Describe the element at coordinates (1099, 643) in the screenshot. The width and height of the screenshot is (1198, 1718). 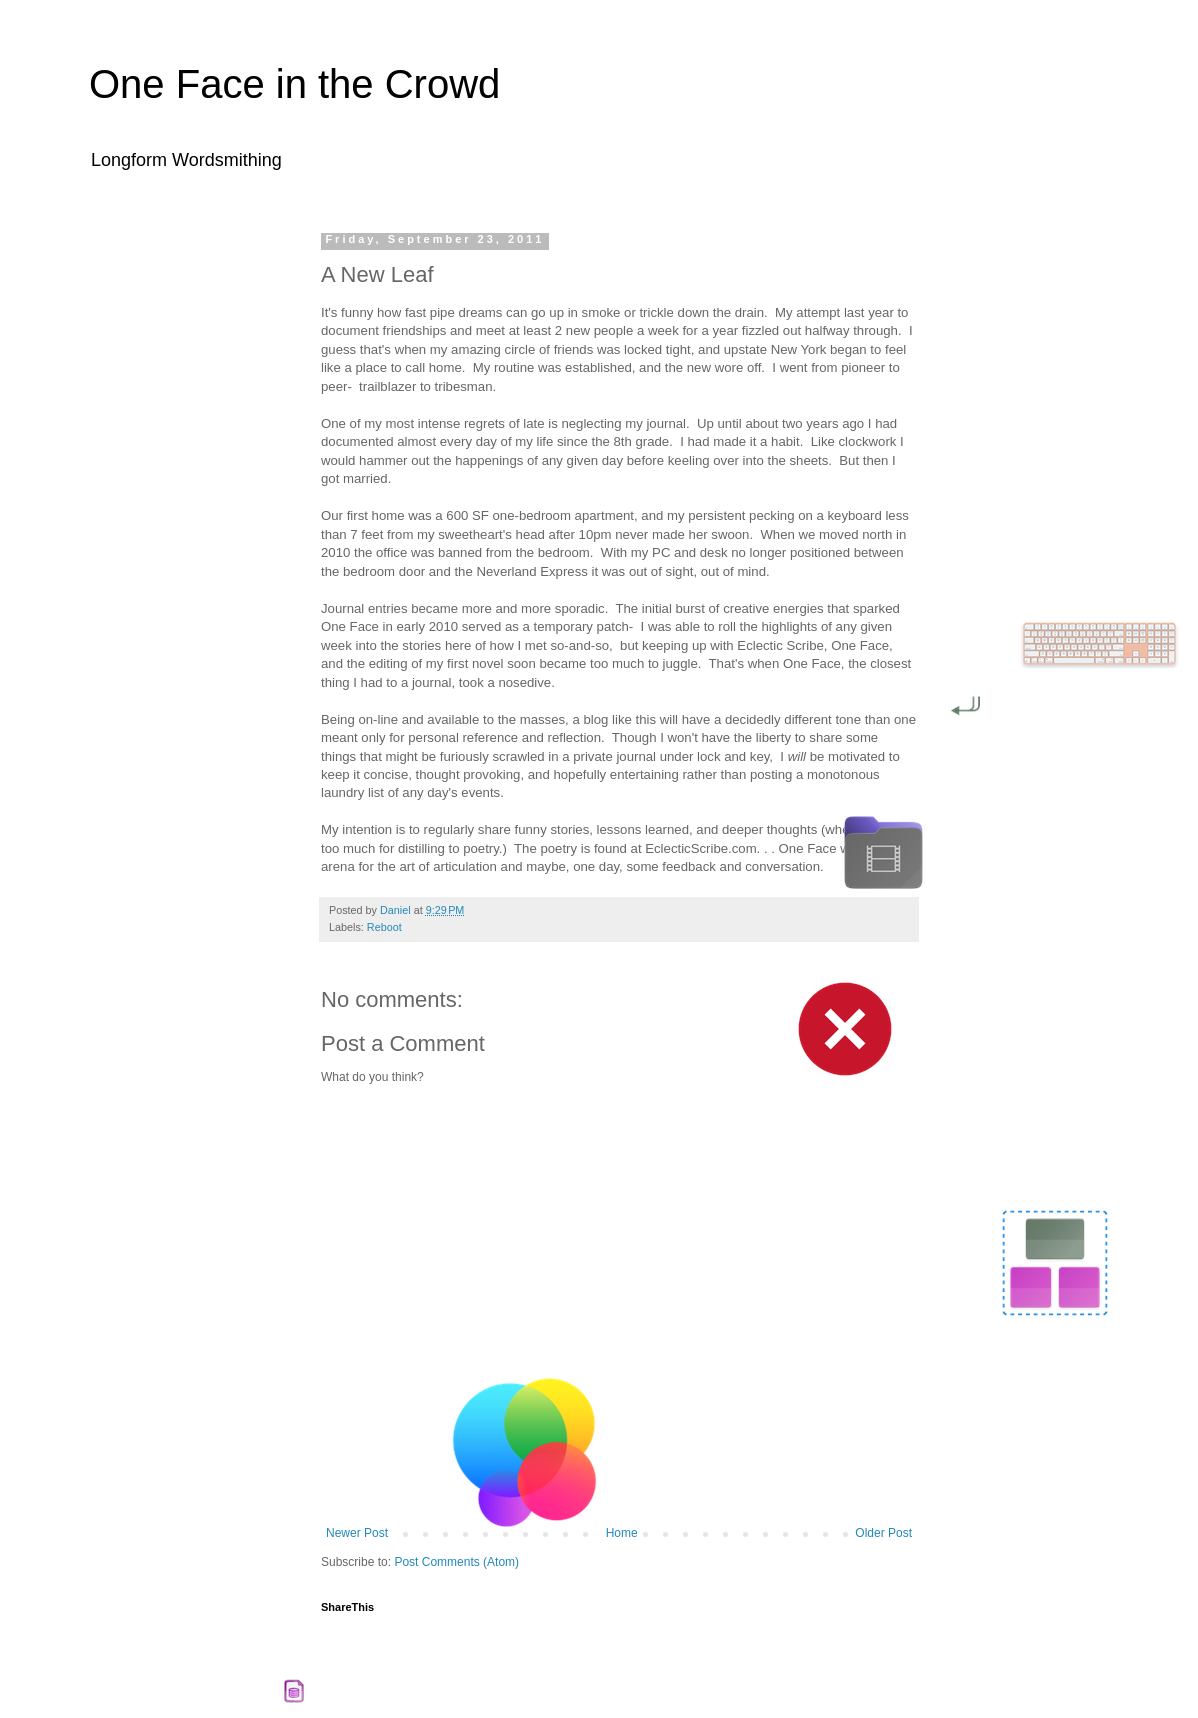
I see `connect to a wireless bluetooth keyboard` at that location.